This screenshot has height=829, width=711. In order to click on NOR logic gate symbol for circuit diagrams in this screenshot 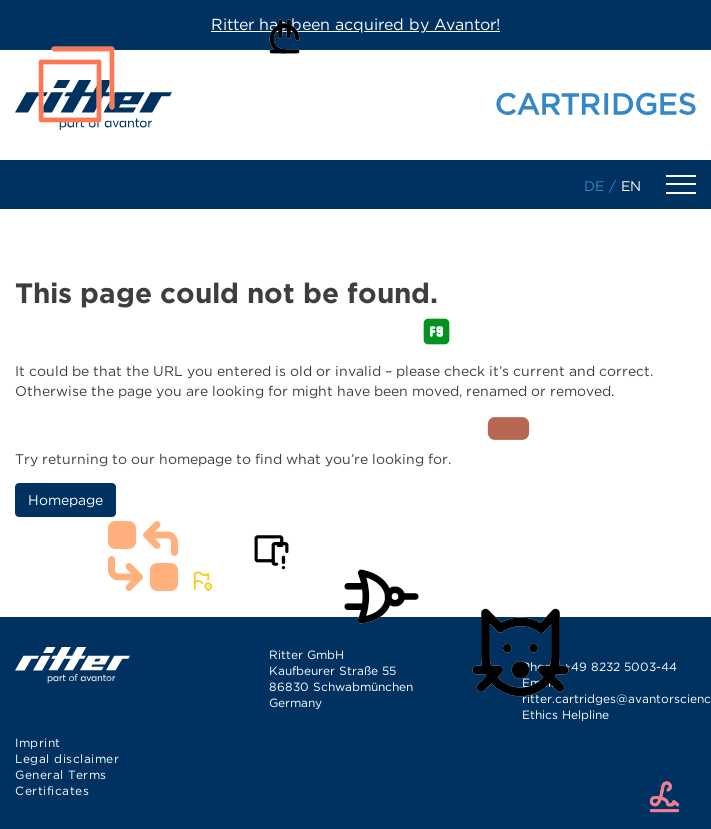, I will do `click(381, 596)`.